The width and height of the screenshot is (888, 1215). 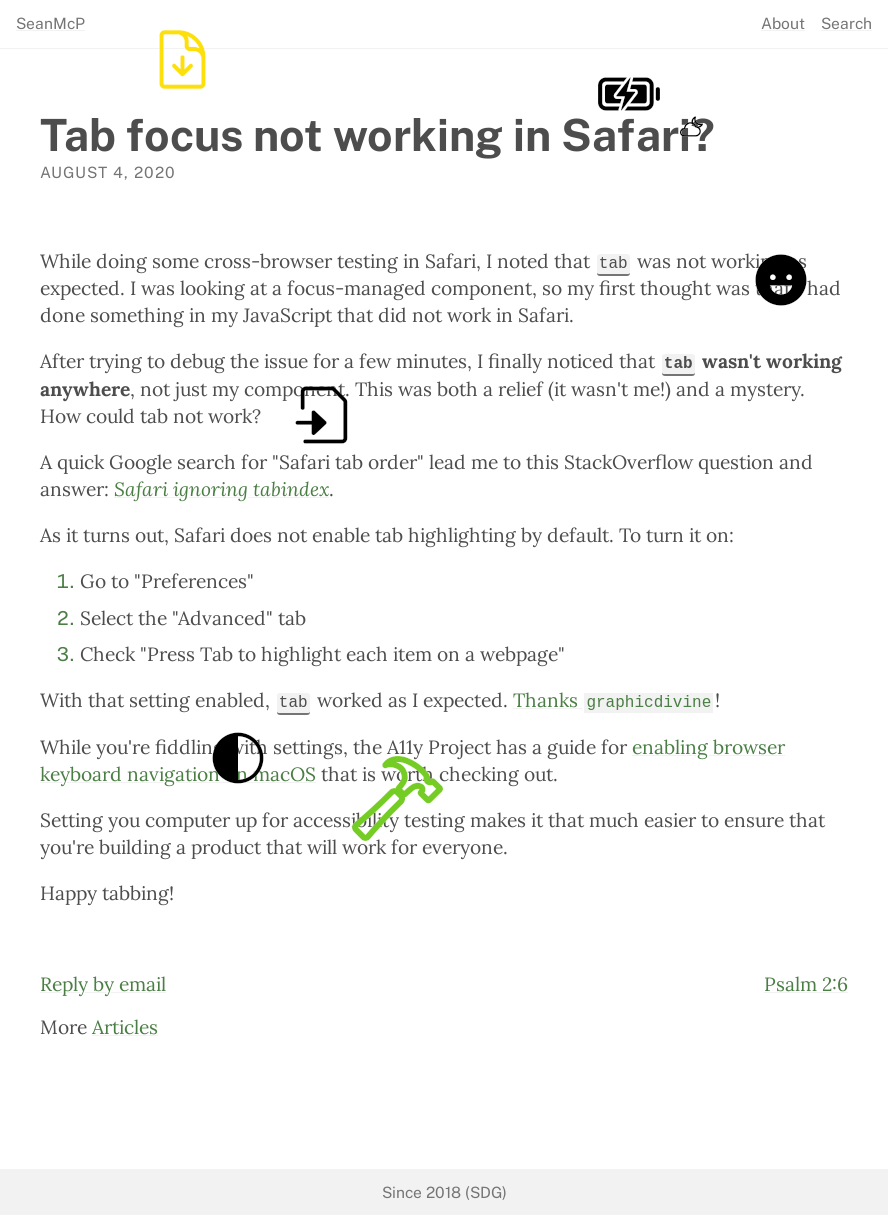 What do you see at coordinates (238, 758) in the screenshot?
I see `adjust display contrast settings` at bounding box center [238, 758].